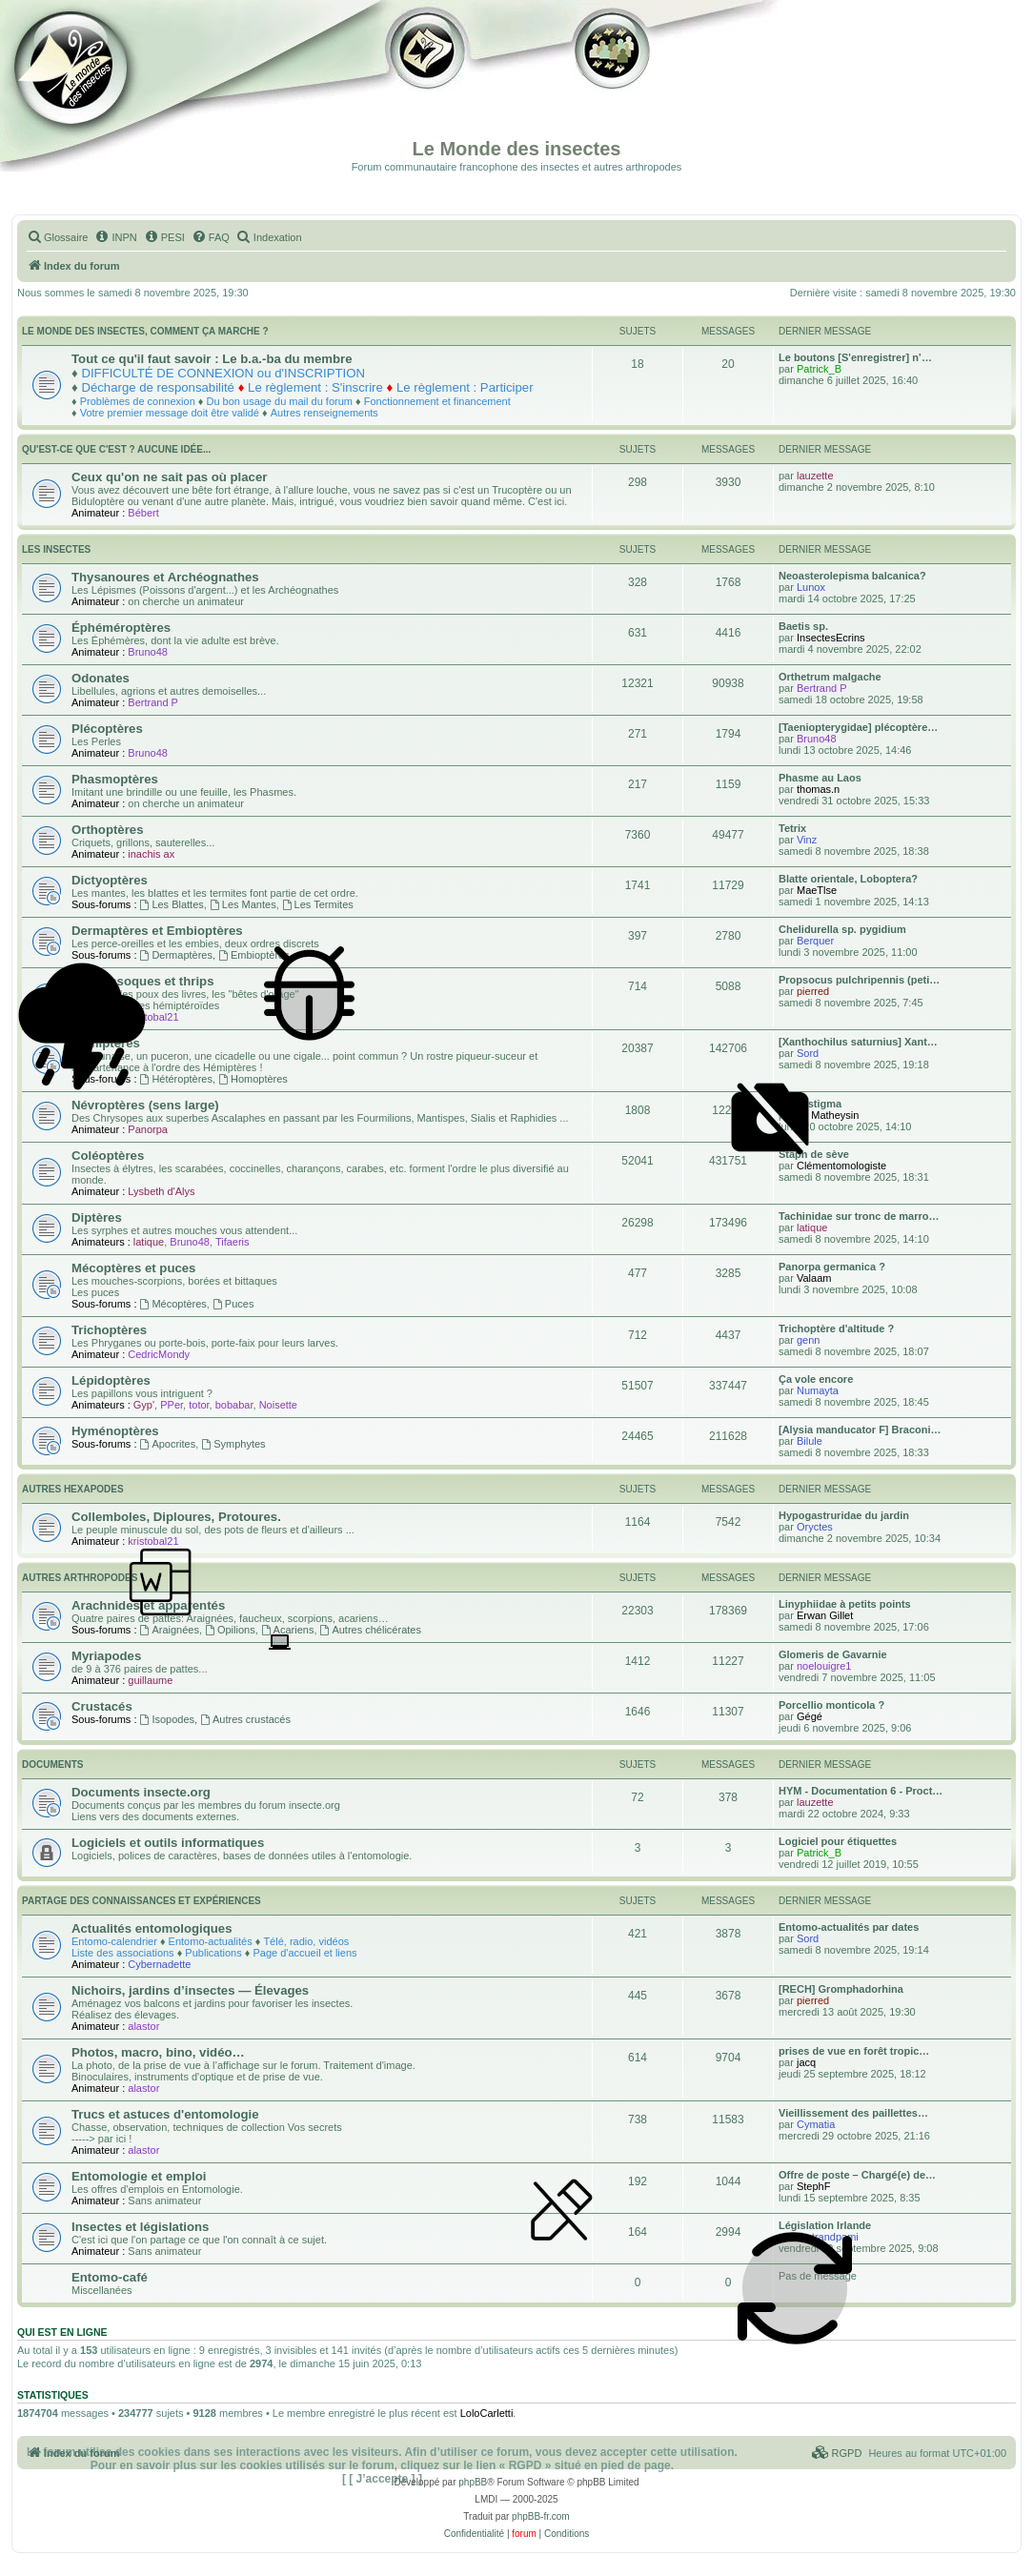  Describe the element at coordinates (163, 1582) in the screenshot. I see `open Microsoft Word` at that location.